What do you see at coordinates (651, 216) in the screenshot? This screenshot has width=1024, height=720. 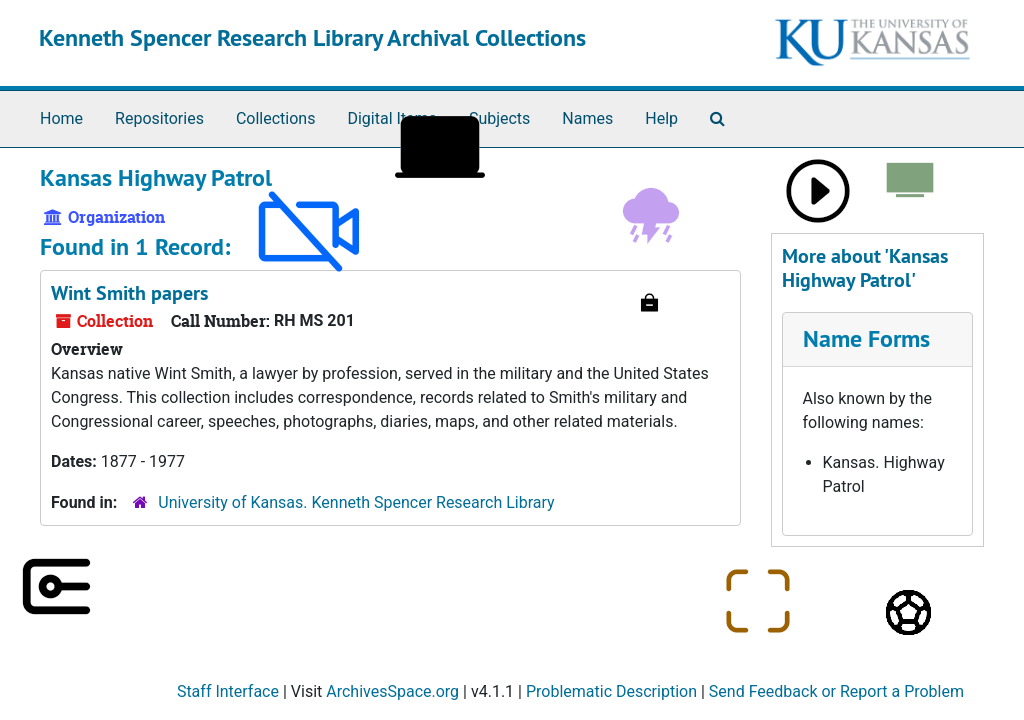 I see `indicates thunderstorm weather conditions` at bounding box center [651, 216].